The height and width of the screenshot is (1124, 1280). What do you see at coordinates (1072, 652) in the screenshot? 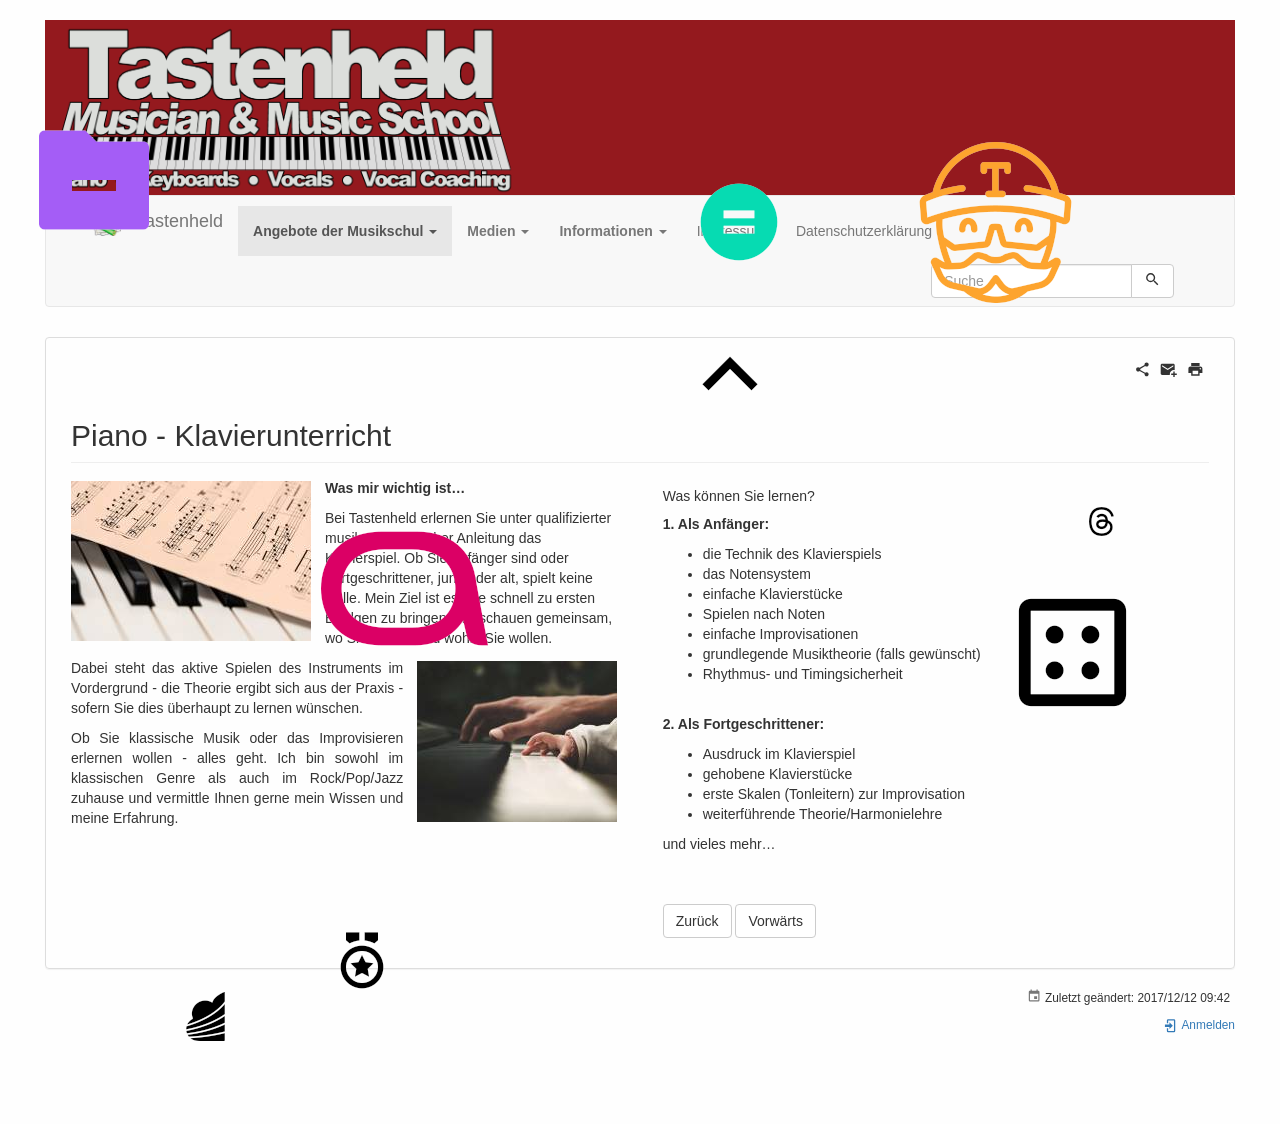
I see `randomize or shuffle content` at bounding box center [1072, 652].